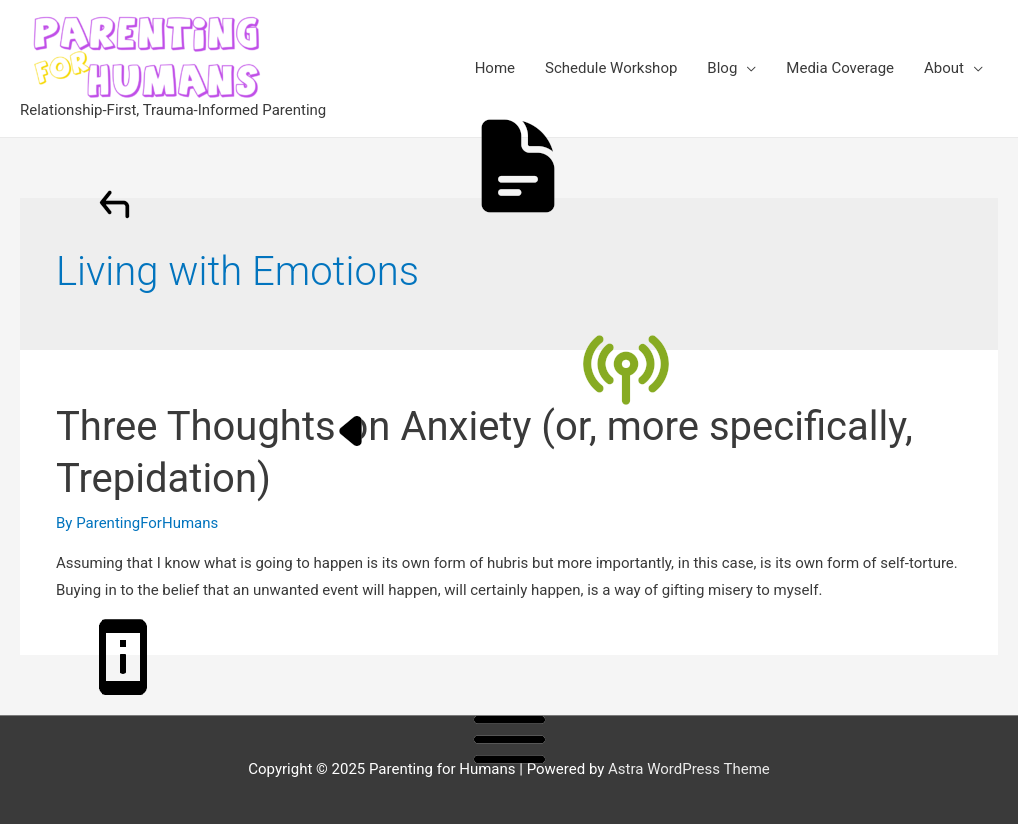  Describe the element at coordinates (626, 368) in the screenshot. I see `access radio or audio streaming` at that location.